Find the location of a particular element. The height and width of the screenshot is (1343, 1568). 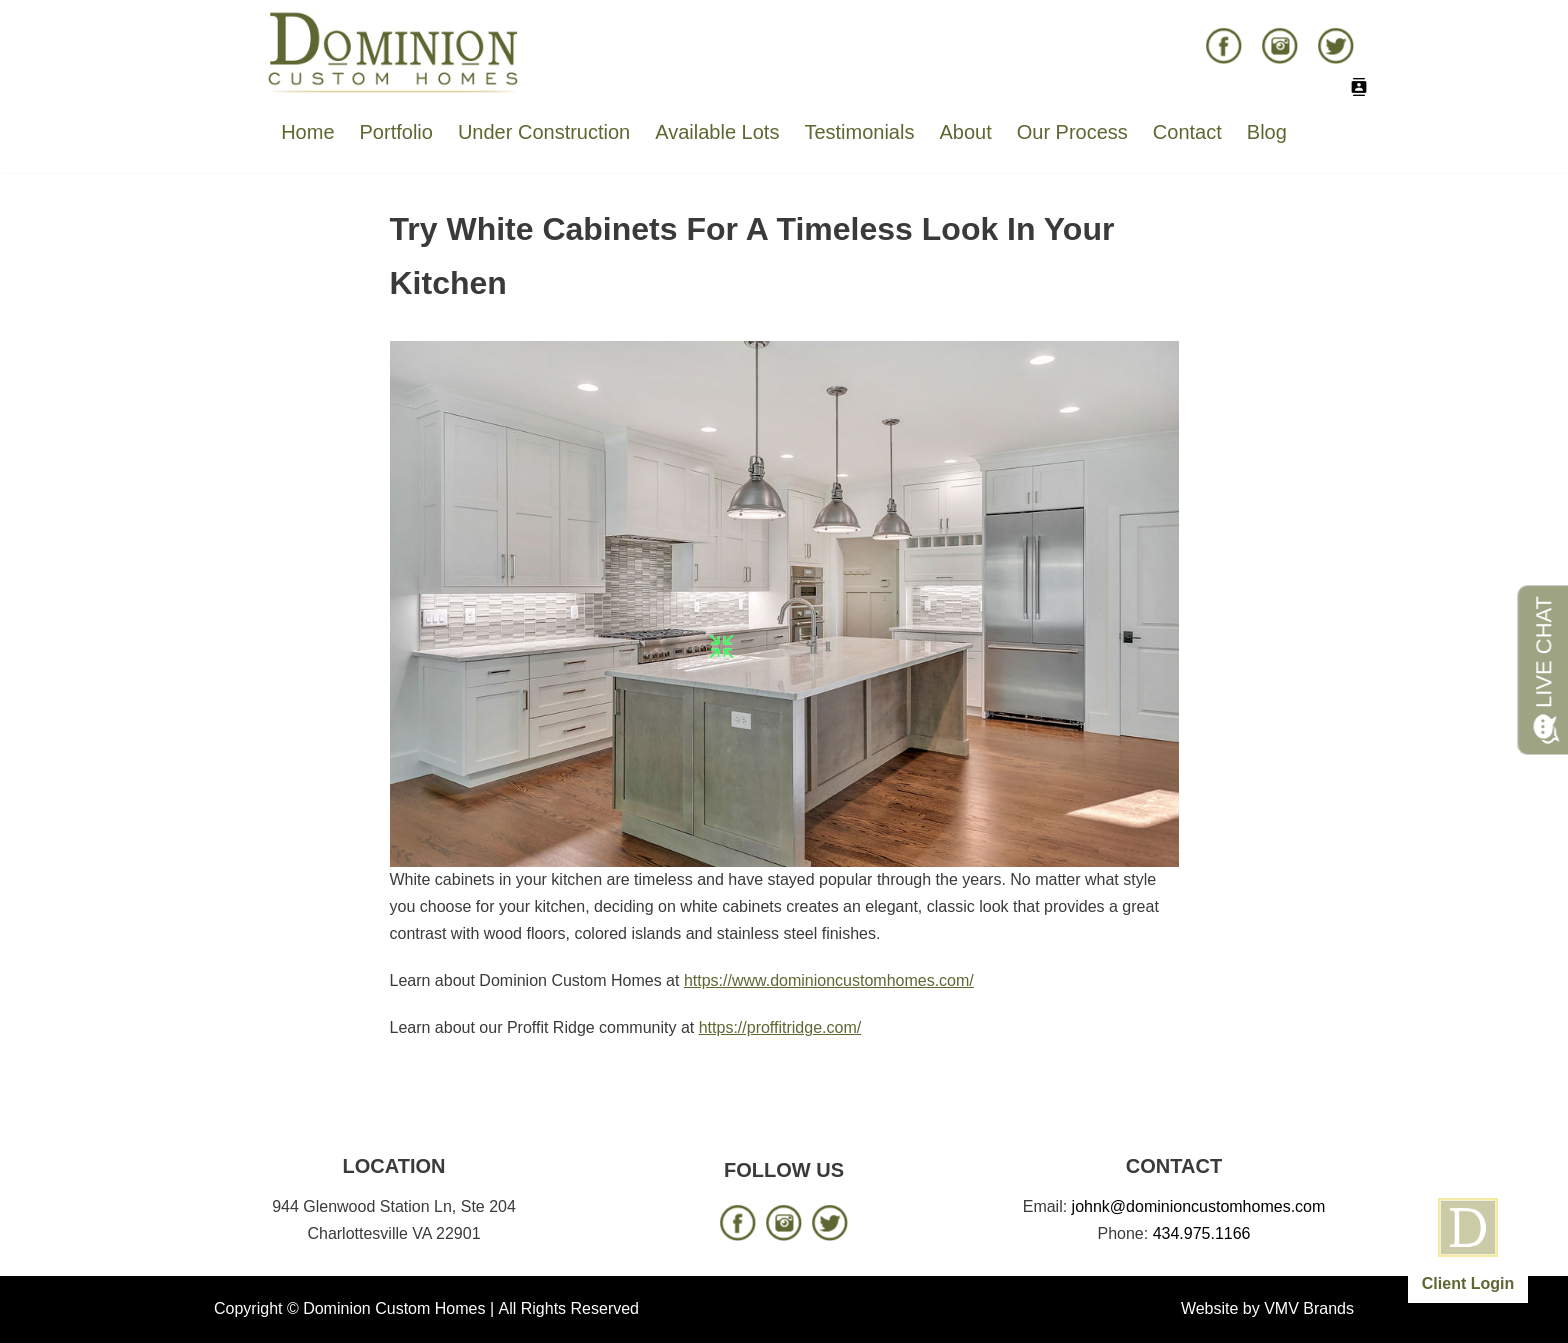

access your contacts list is located at coordinates (1359, 87).